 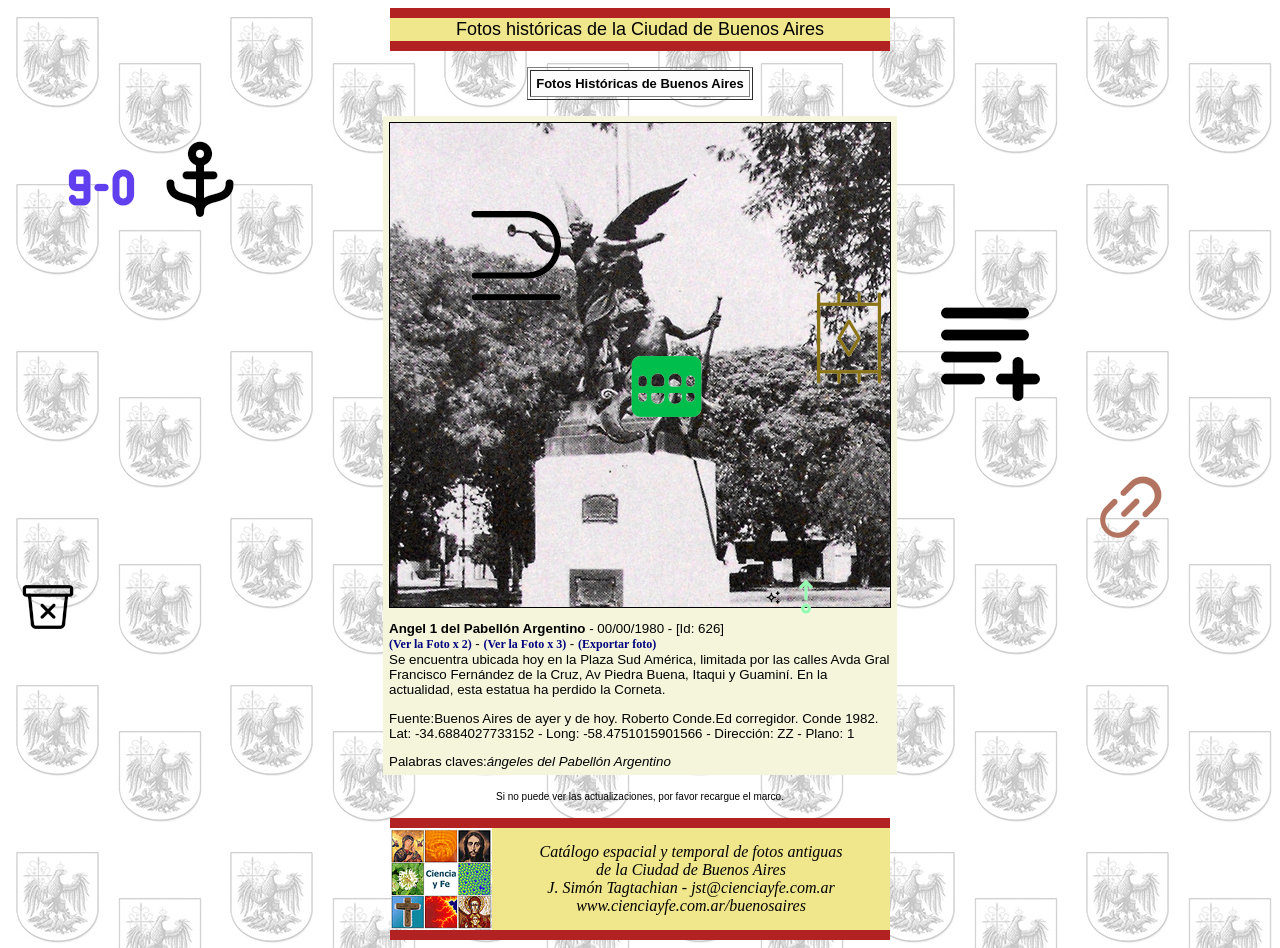 What do you see at coordinates (514, 258) in the screenshot?
I see `indicates a superset mathematical relationship` at bounding box center [514, 258].